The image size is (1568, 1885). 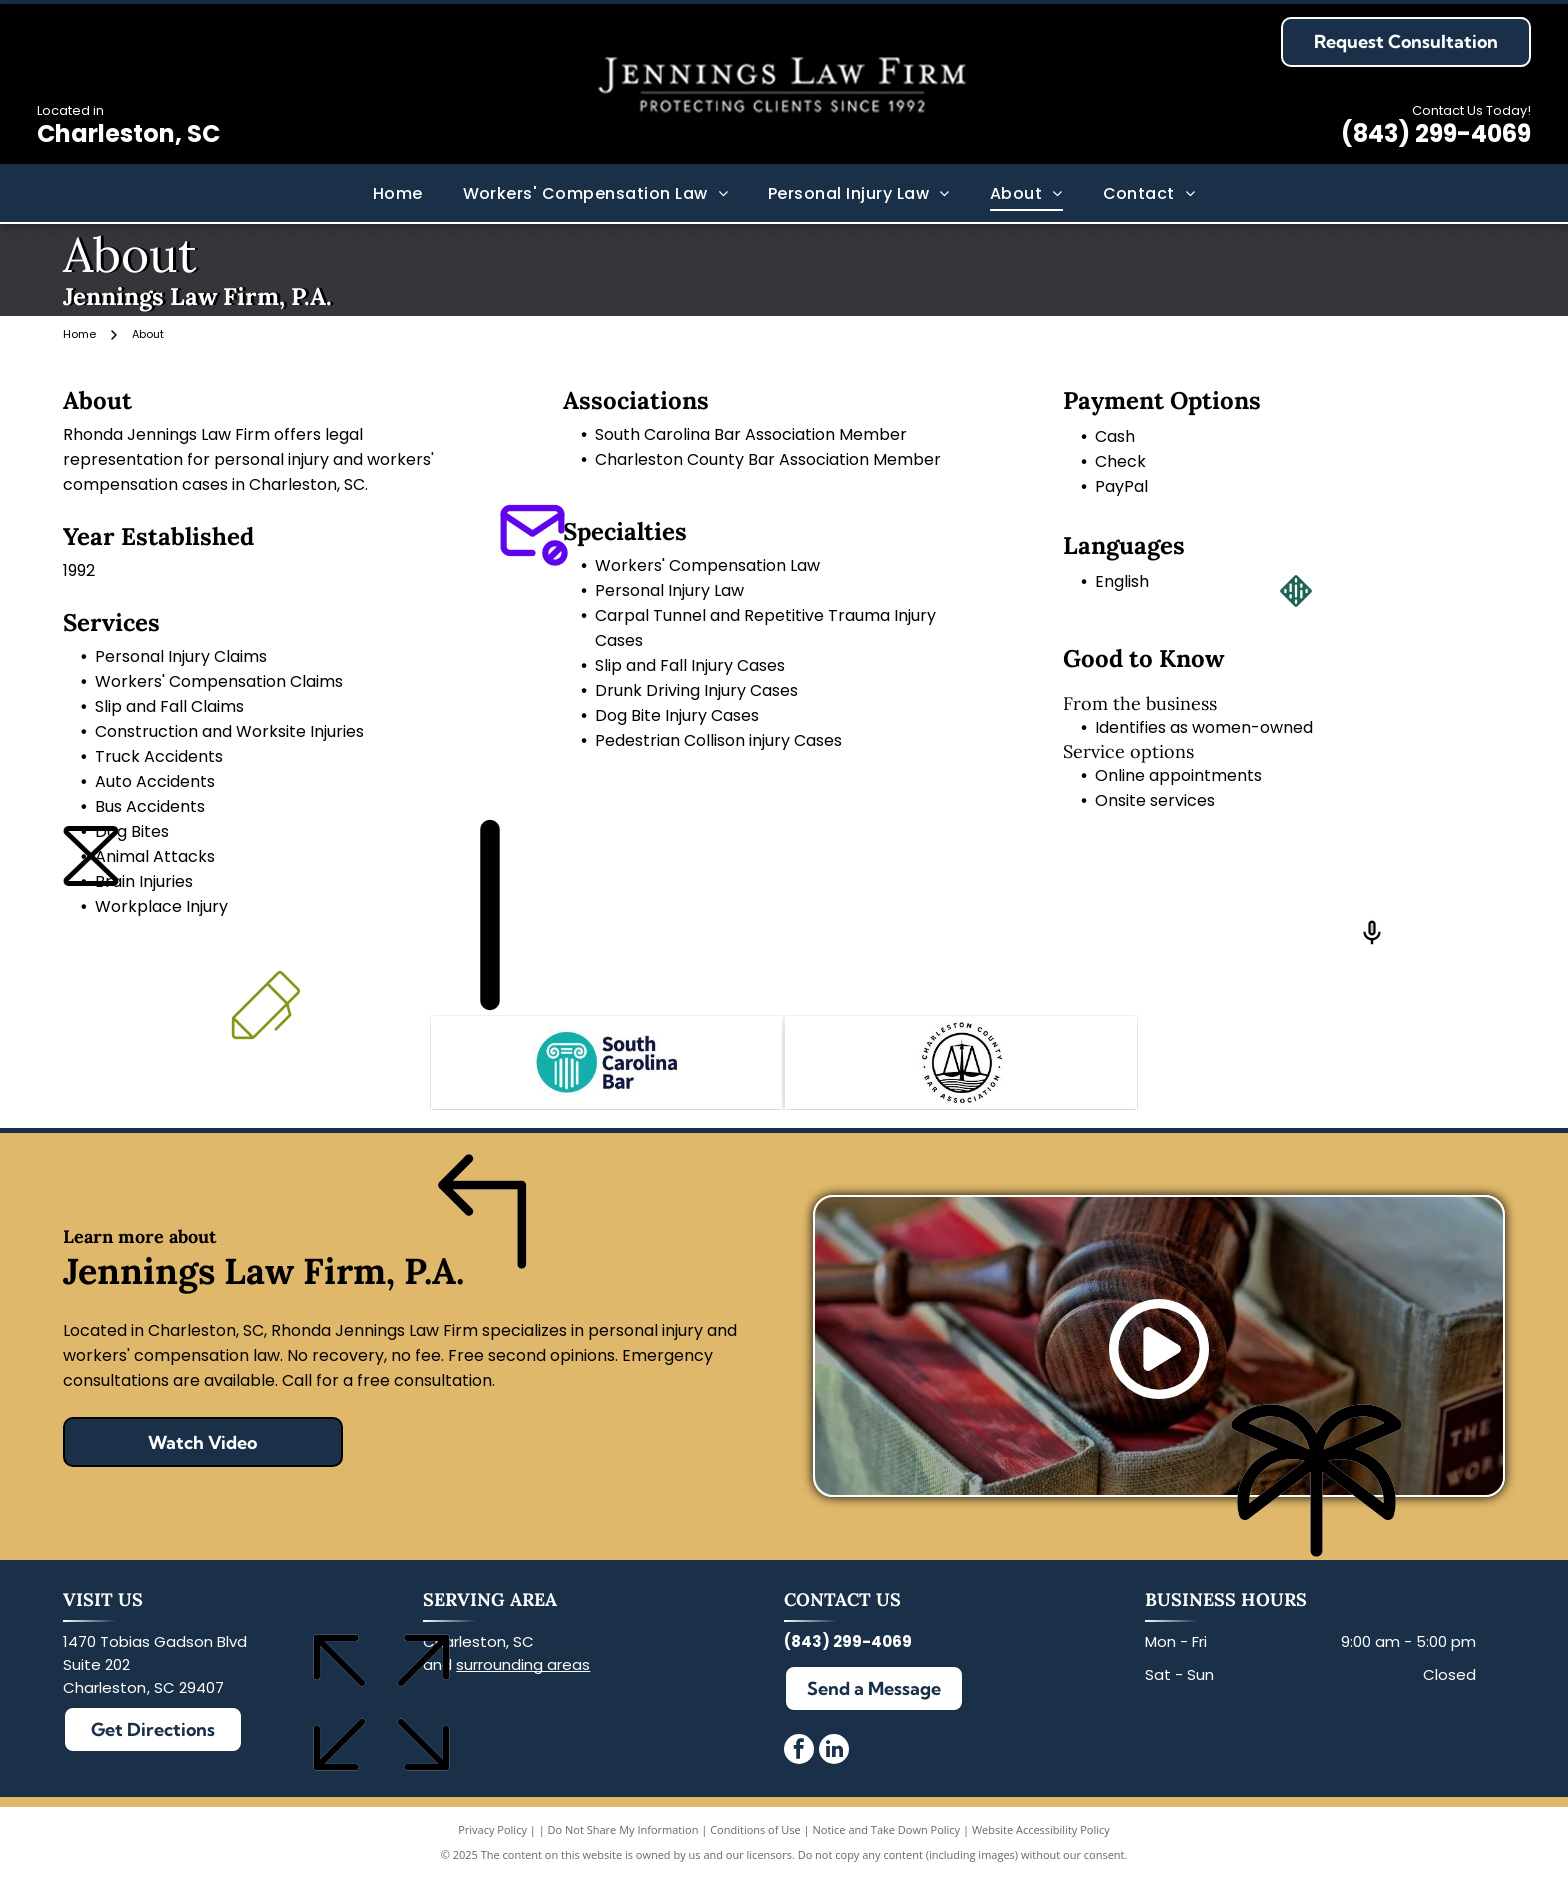 I want to click on vertical divider or separator between UI elements, so click(x=490, y=915).